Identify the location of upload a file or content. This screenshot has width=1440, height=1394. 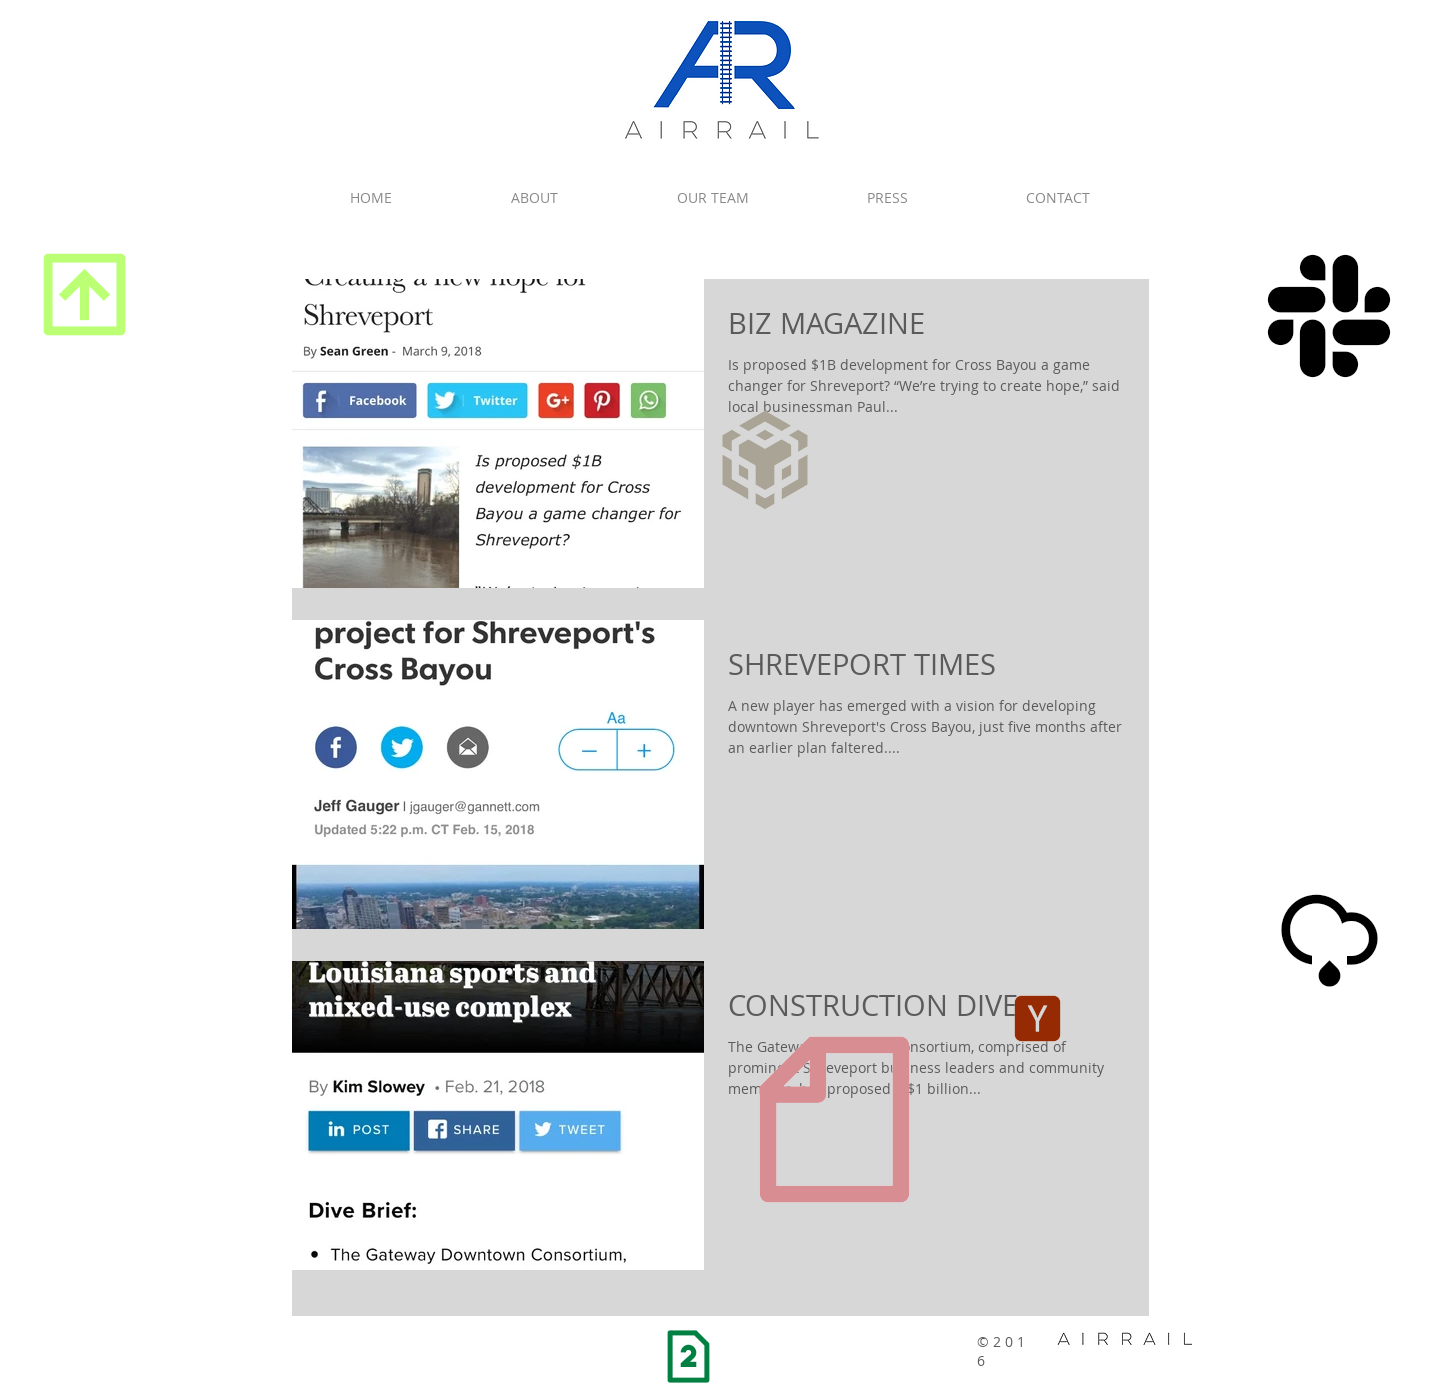
(84, 294).